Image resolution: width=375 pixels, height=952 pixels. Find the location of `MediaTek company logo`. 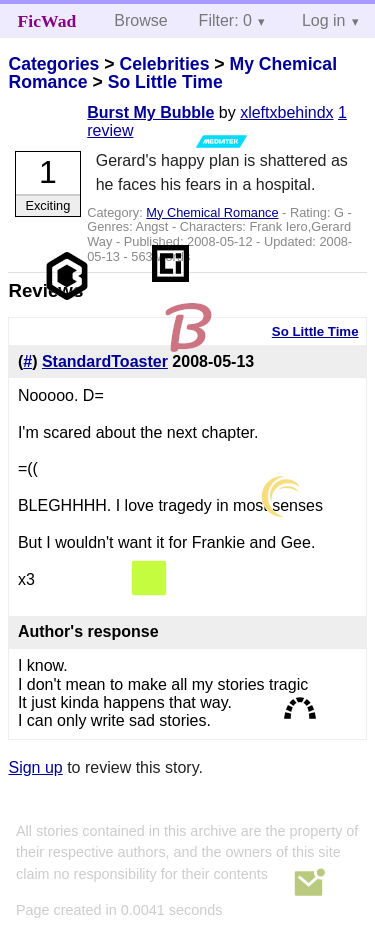

MediaTek company logo is located at coordinates (221, 141).